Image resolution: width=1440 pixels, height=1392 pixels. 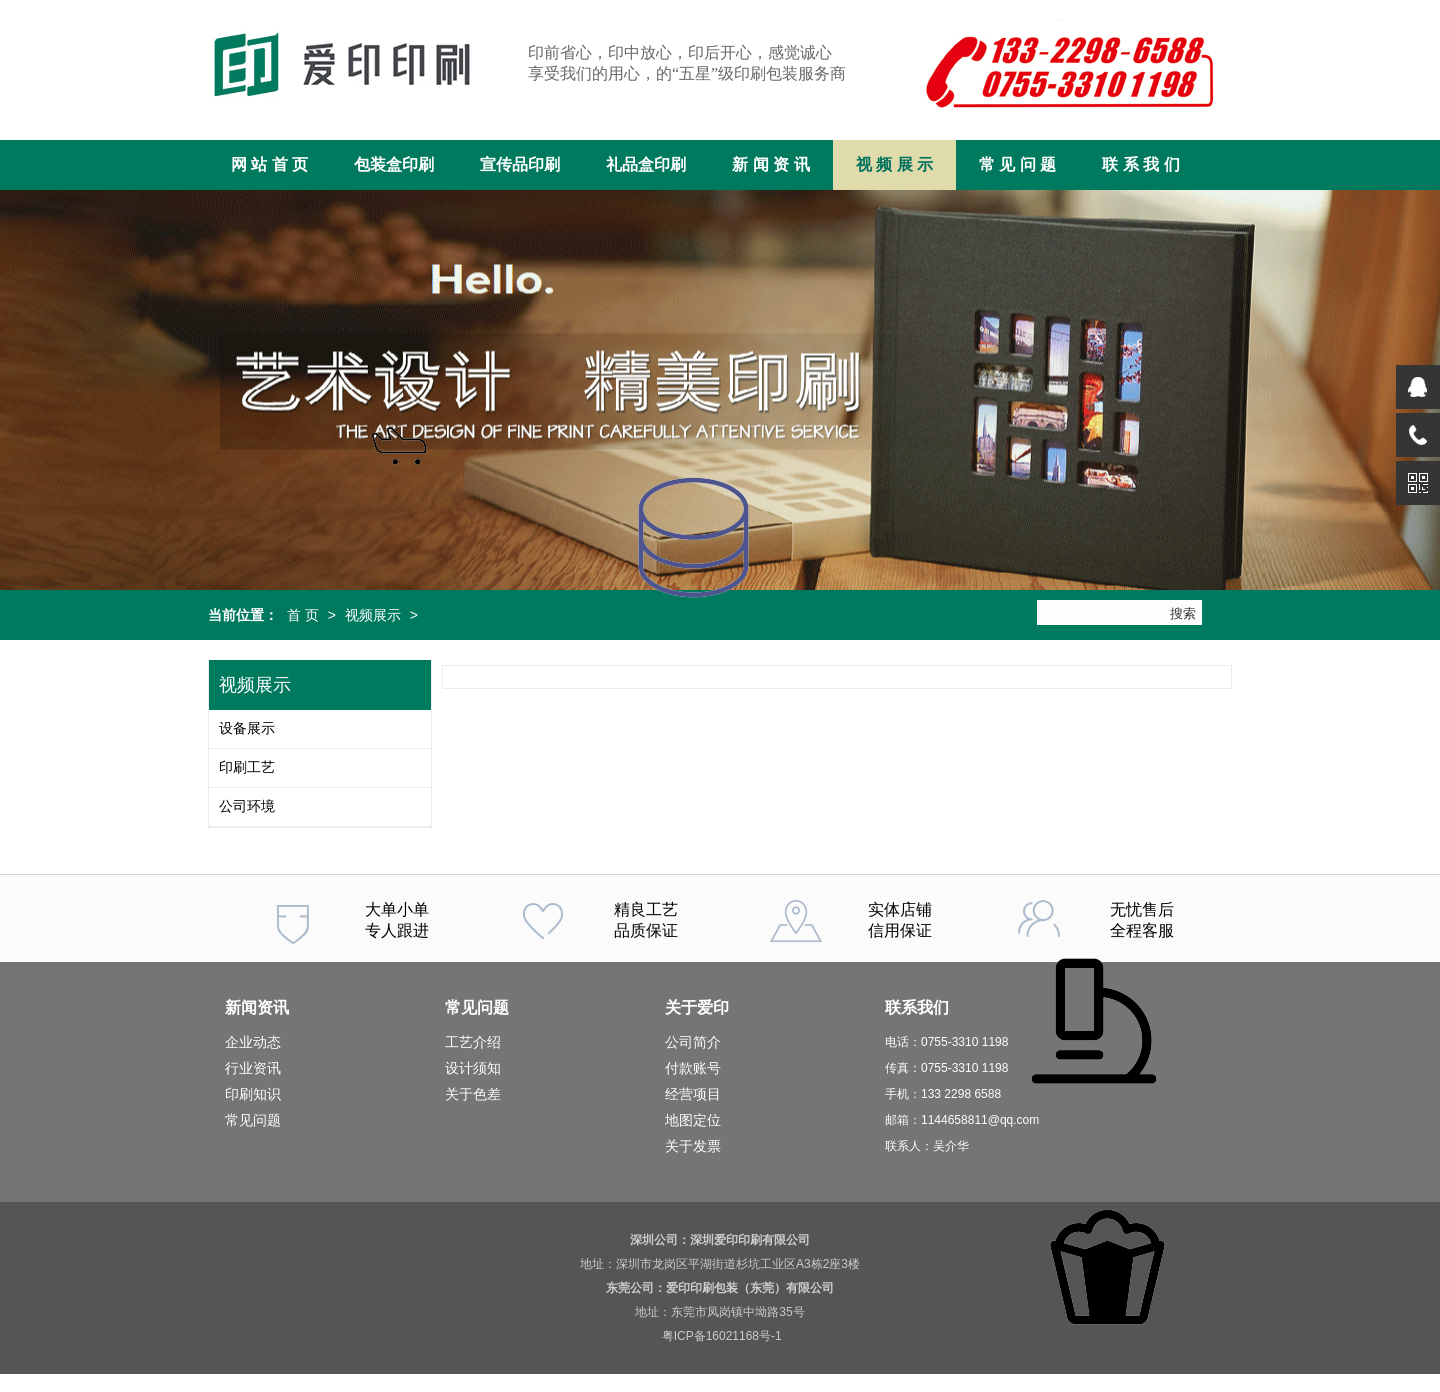 I want to click on indicates flight is taxiing or on the ground, so click(x=399, y=445).